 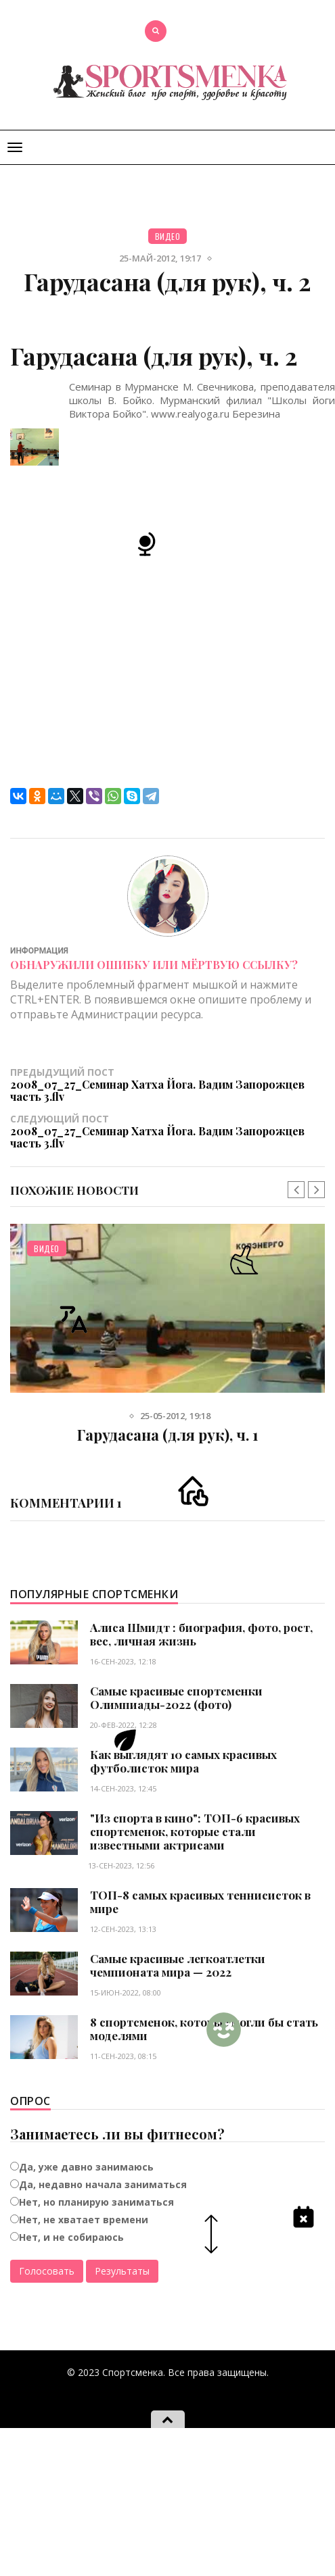 I want to click on switch to Japanese katakana input, so click(x=72, y=1318).